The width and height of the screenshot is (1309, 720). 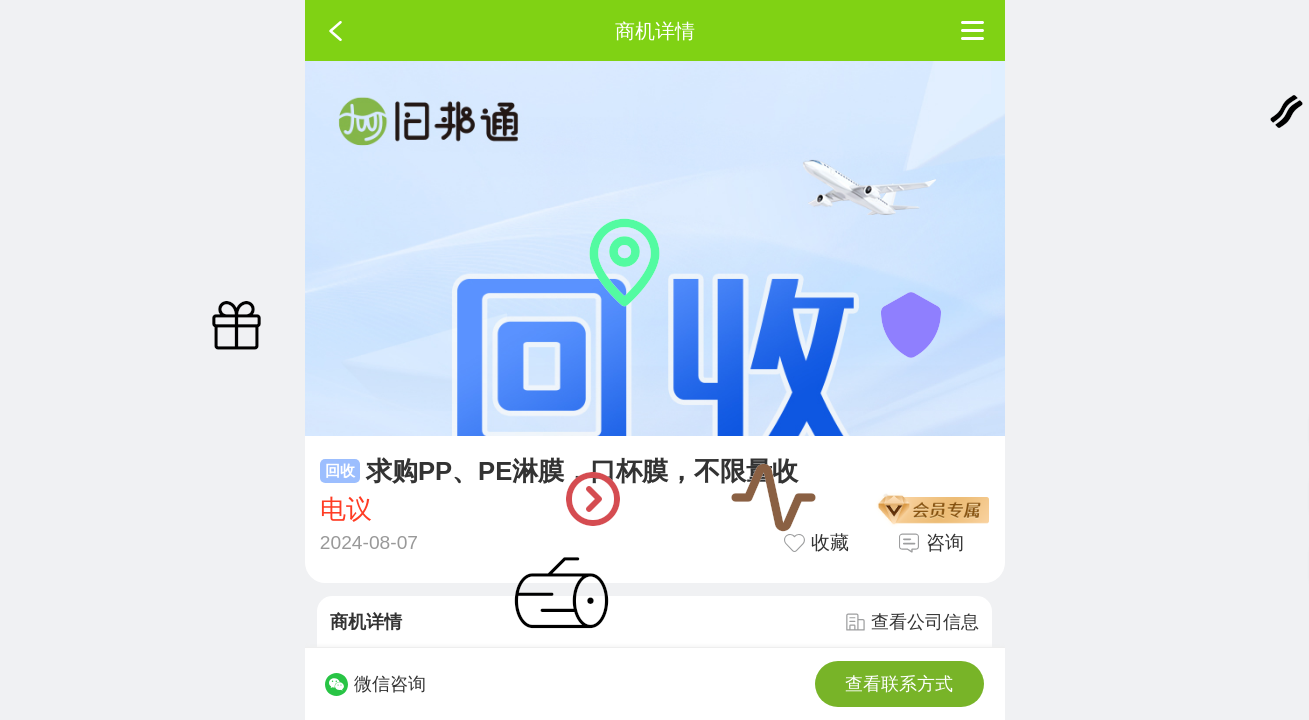 What do you see at coordinates (911, 325) in the screenshot?
I see `access security settings` at bounding box center [911, 325].